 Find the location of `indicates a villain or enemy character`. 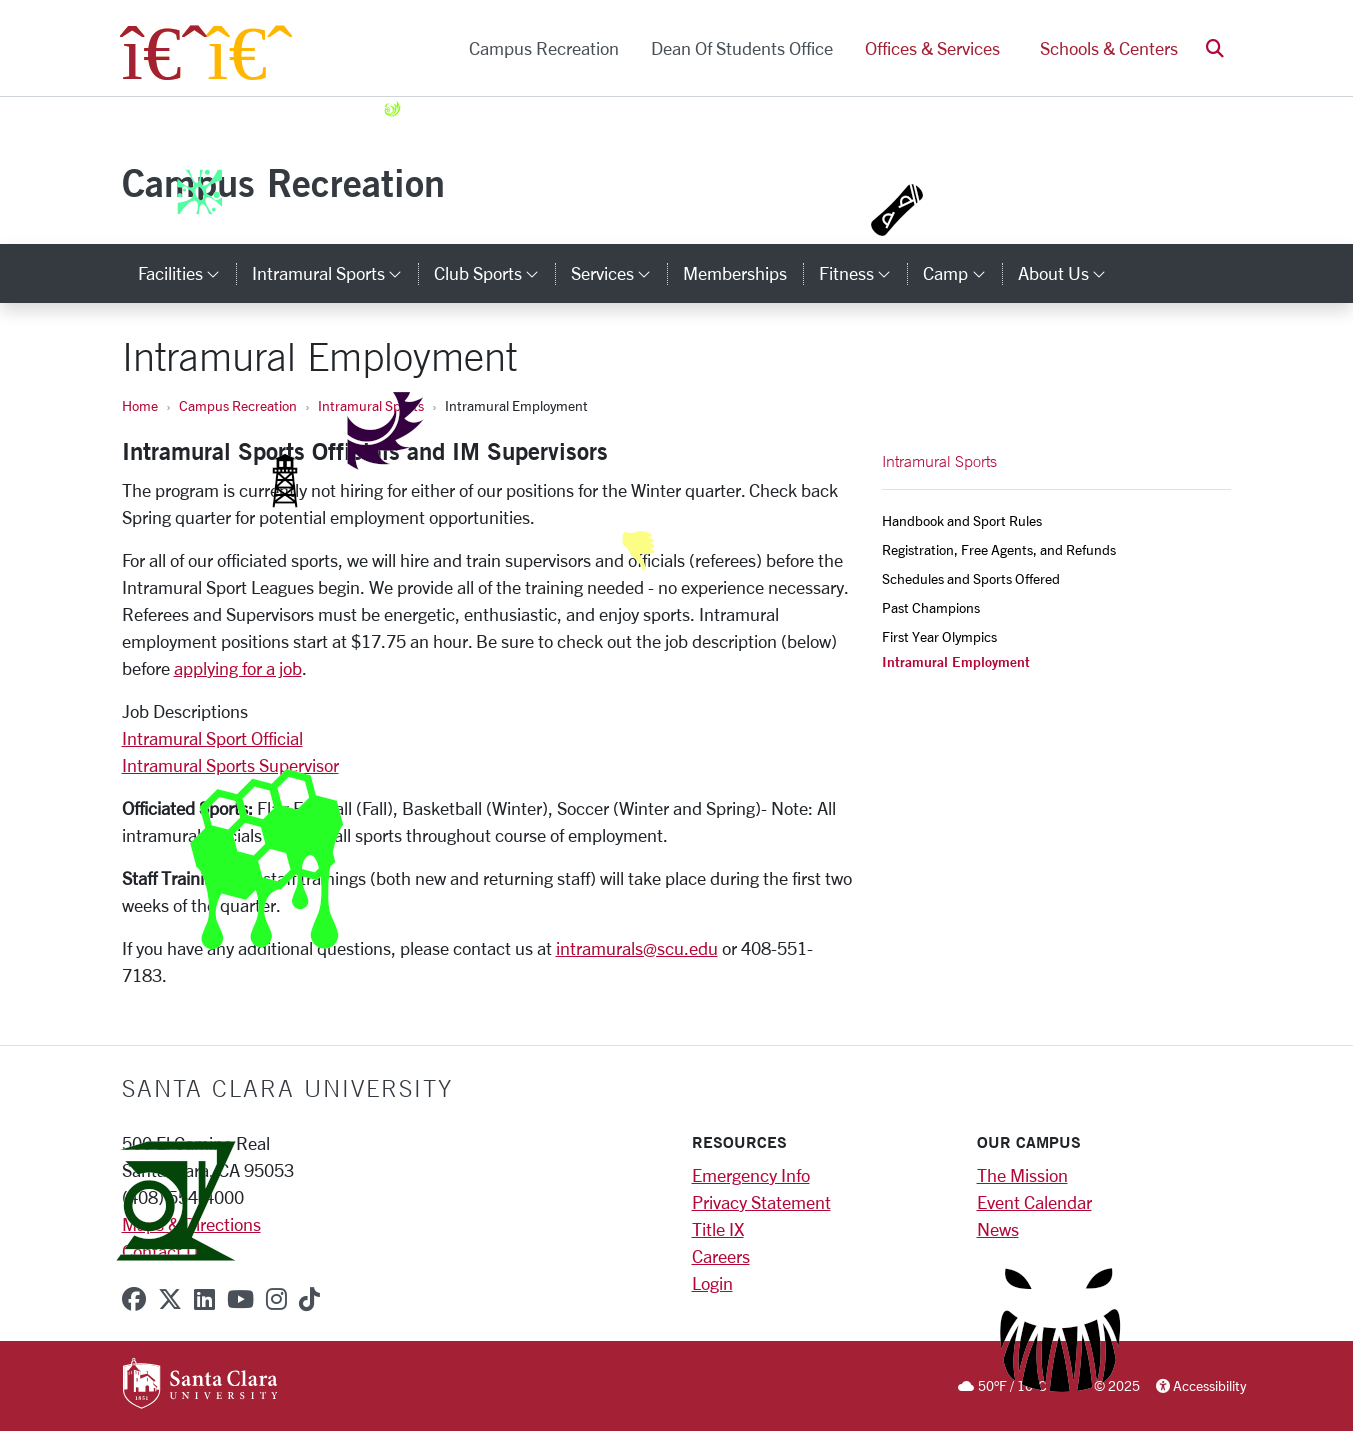

indicates a villain or enemy character is located at coordinates (1058, 1330).